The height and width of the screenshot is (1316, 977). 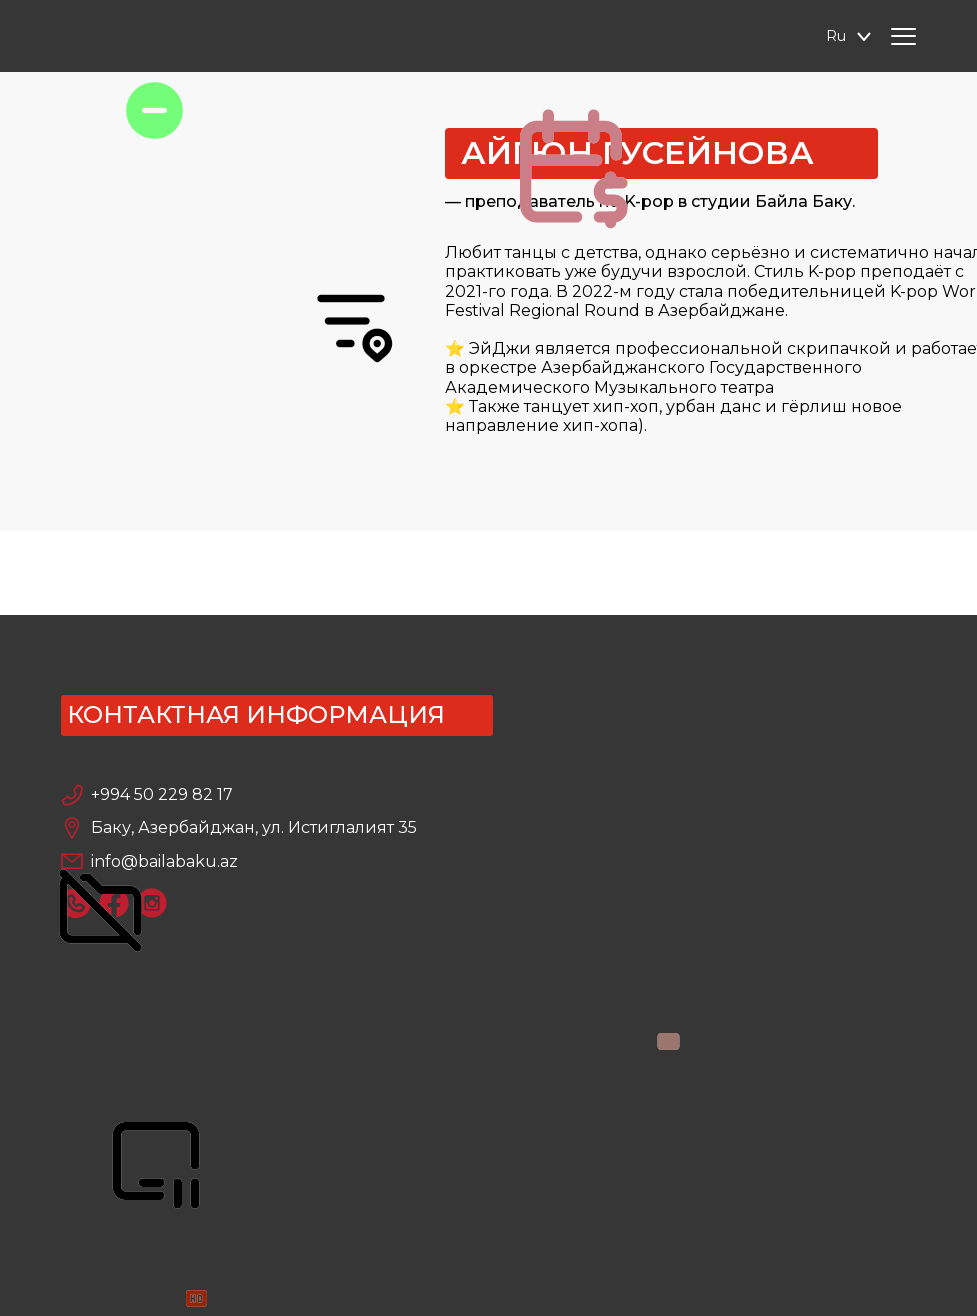 I want to click on set image crop to 7:5 aspect ratio, so click(x=668, y=1041).